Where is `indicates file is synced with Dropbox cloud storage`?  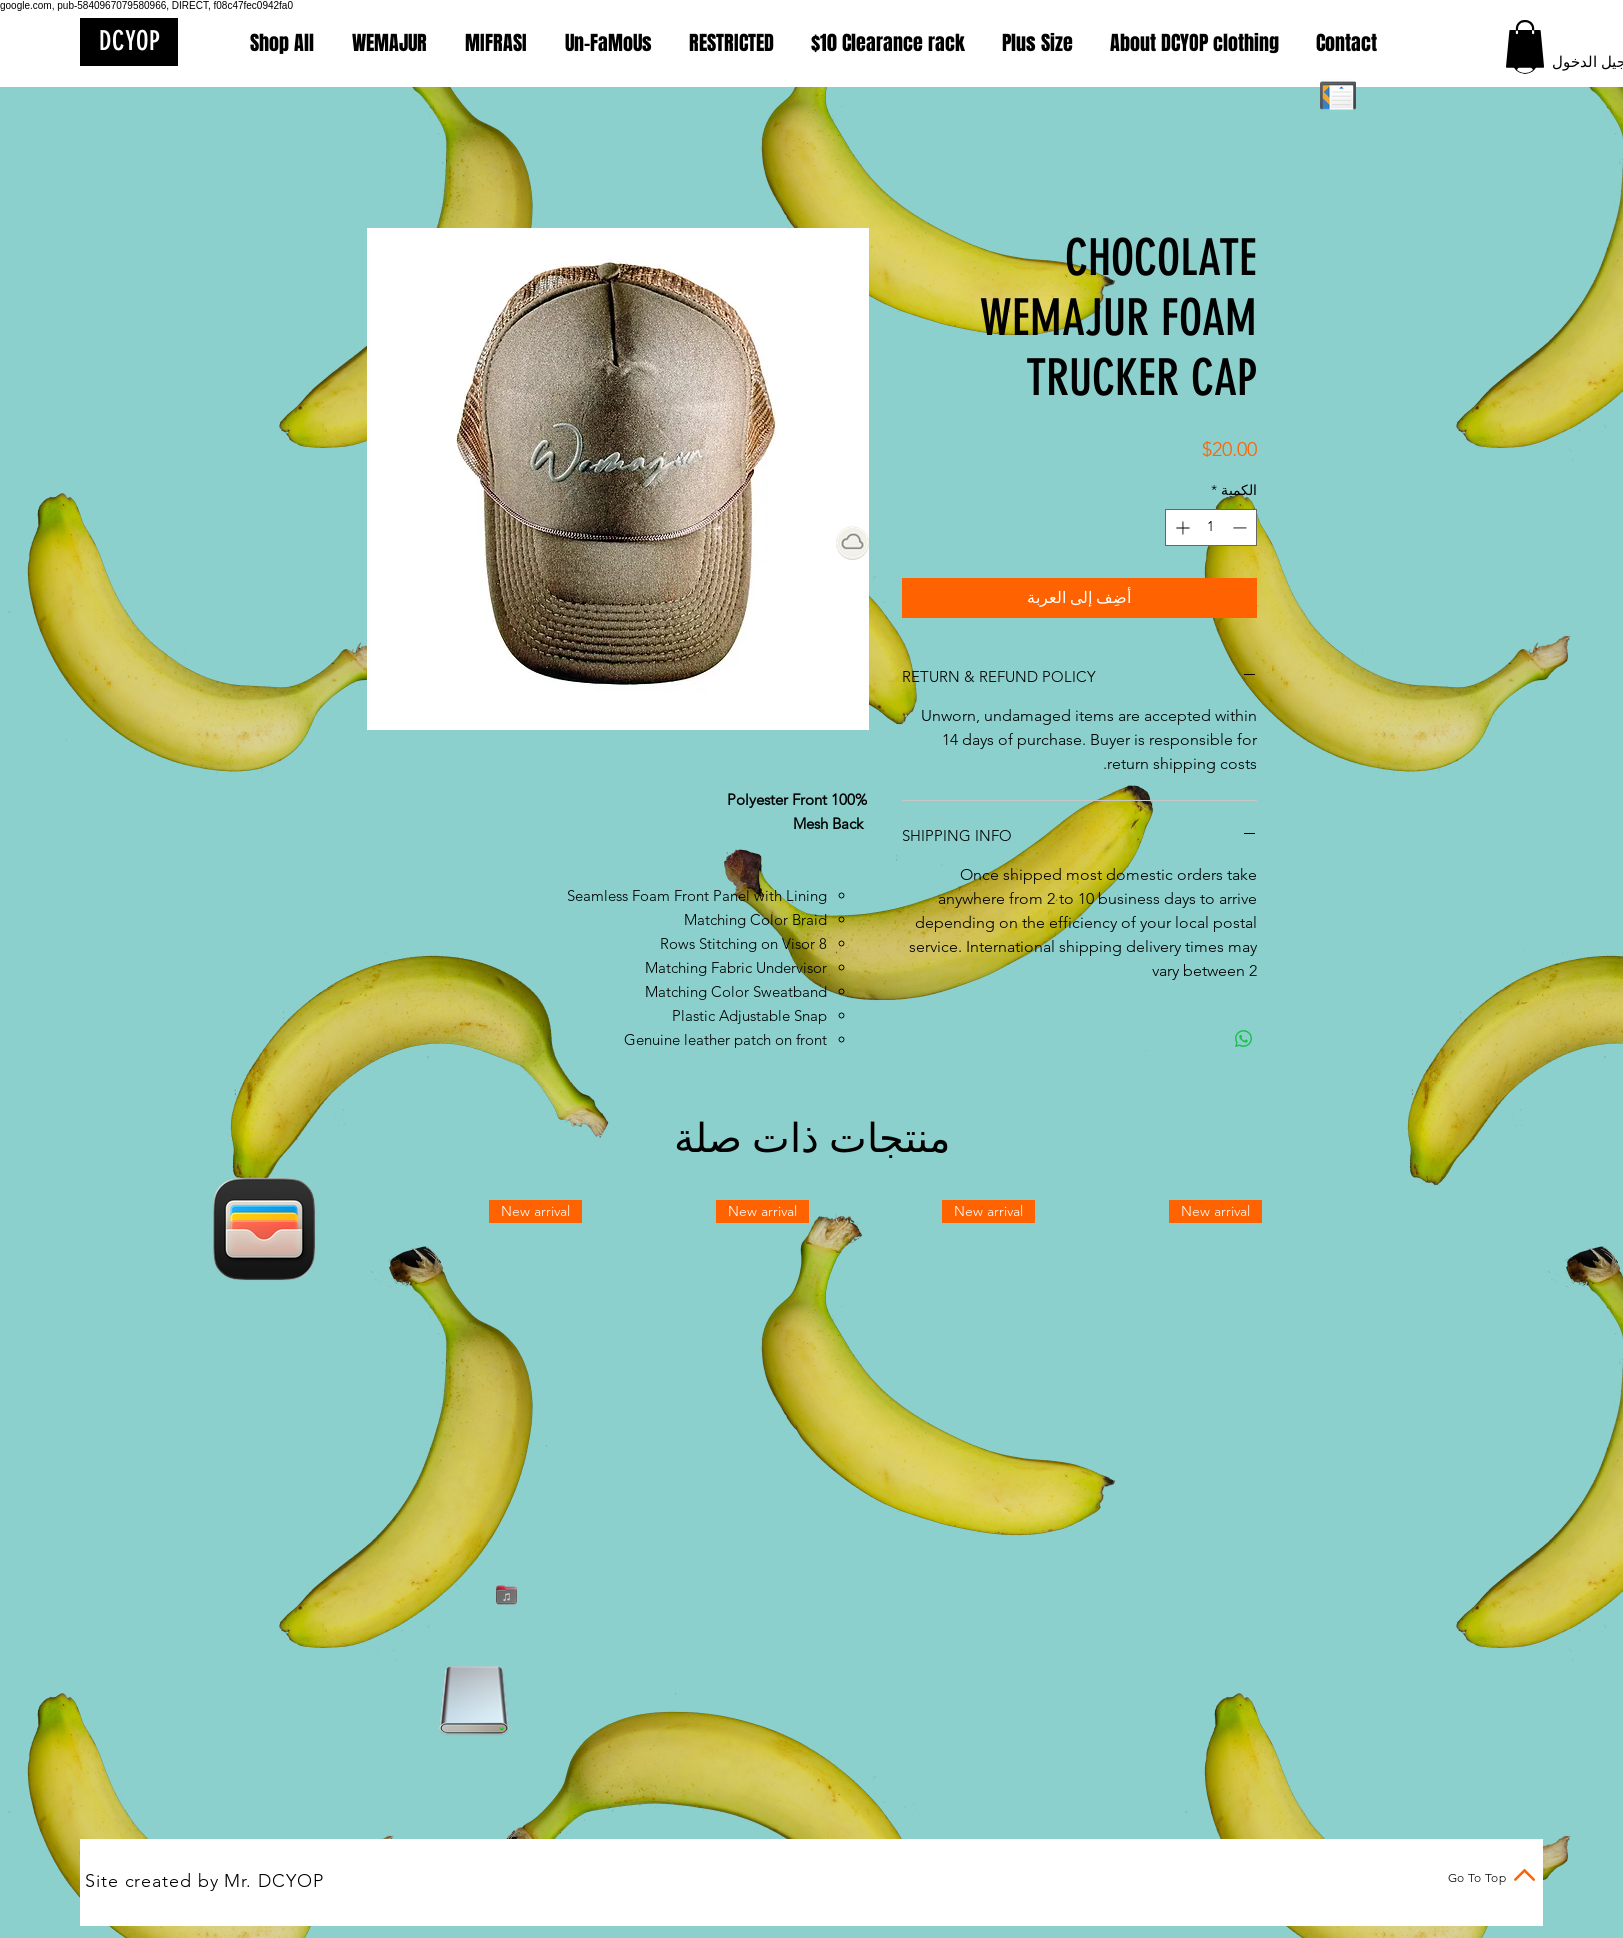
indicates file is synced with Dropbox cloud storage is located at coordinates (852, 542).